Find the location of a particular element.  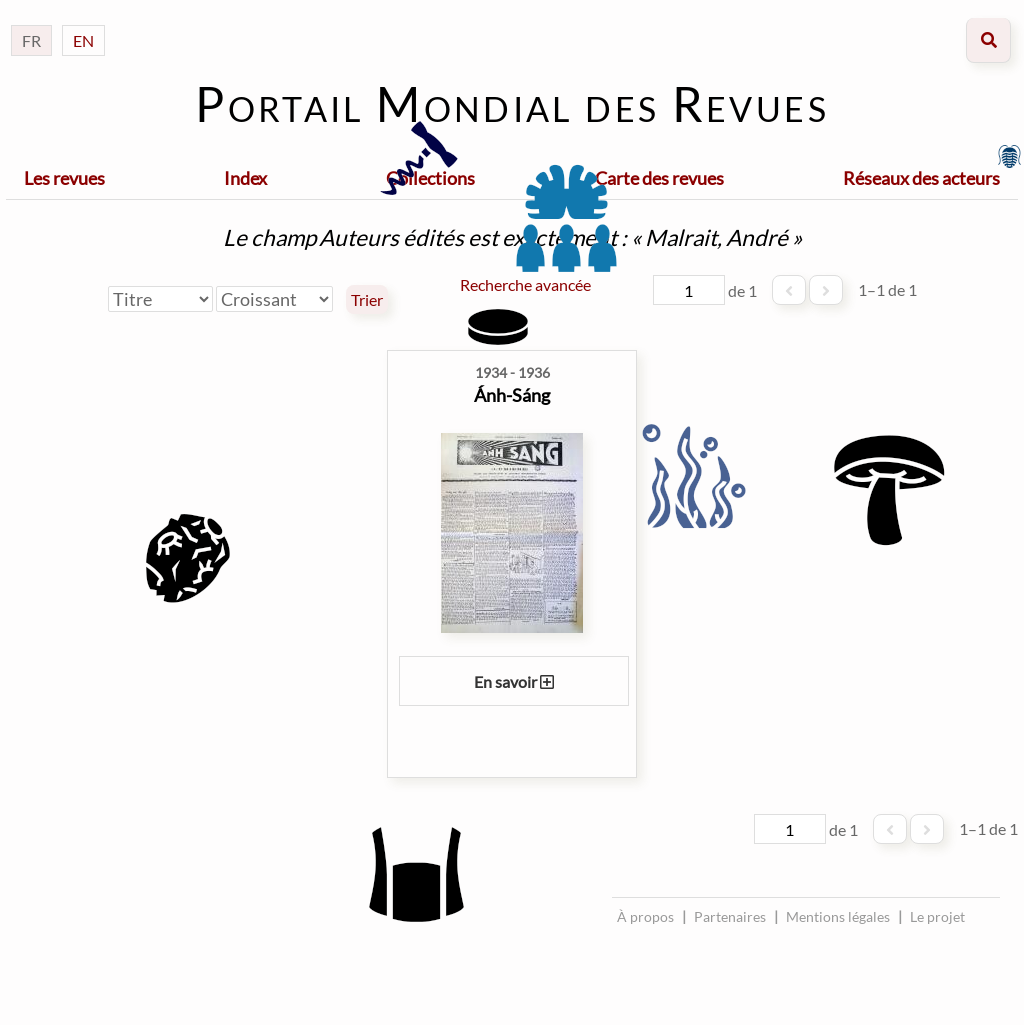

indicates aquatic or underwater environment is located at coordinates (694, 476).